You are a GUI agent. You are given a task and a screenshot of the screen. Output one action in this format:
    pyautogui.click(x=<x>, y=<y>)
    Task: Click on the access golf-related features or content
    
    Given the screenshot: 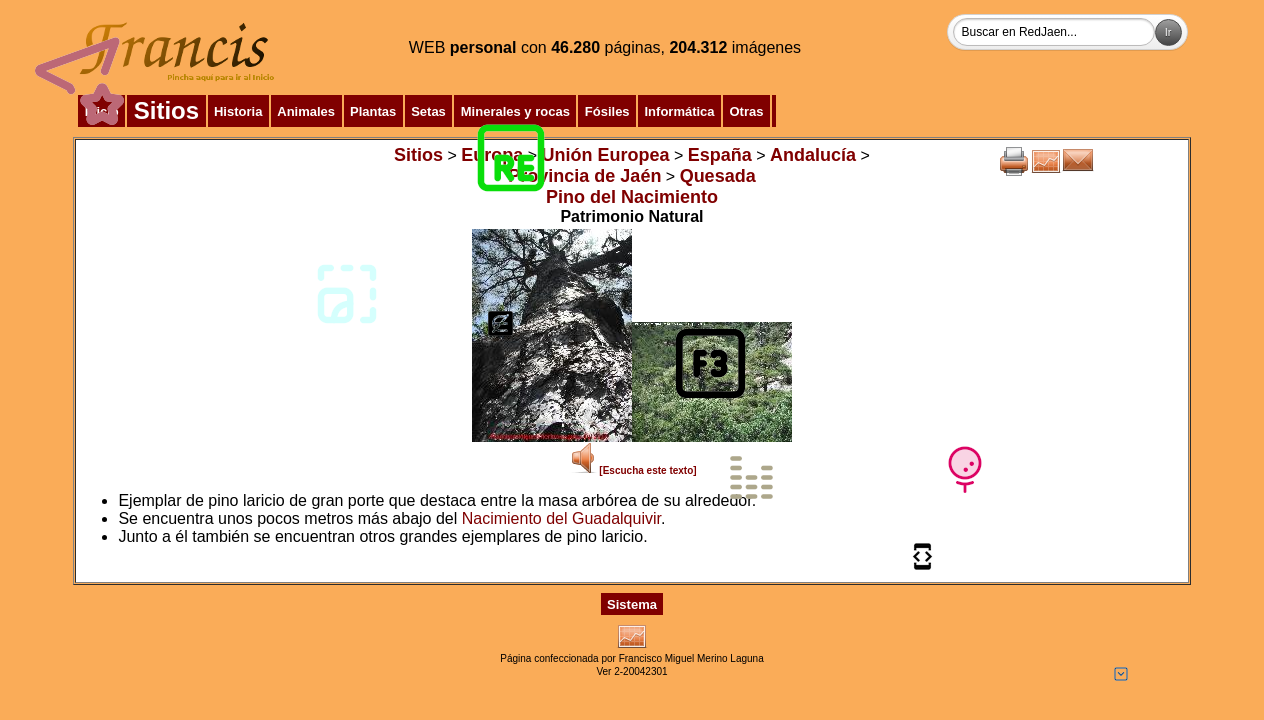 What is the action you would take?
    pyautogui.click(x=965, y=469)
    